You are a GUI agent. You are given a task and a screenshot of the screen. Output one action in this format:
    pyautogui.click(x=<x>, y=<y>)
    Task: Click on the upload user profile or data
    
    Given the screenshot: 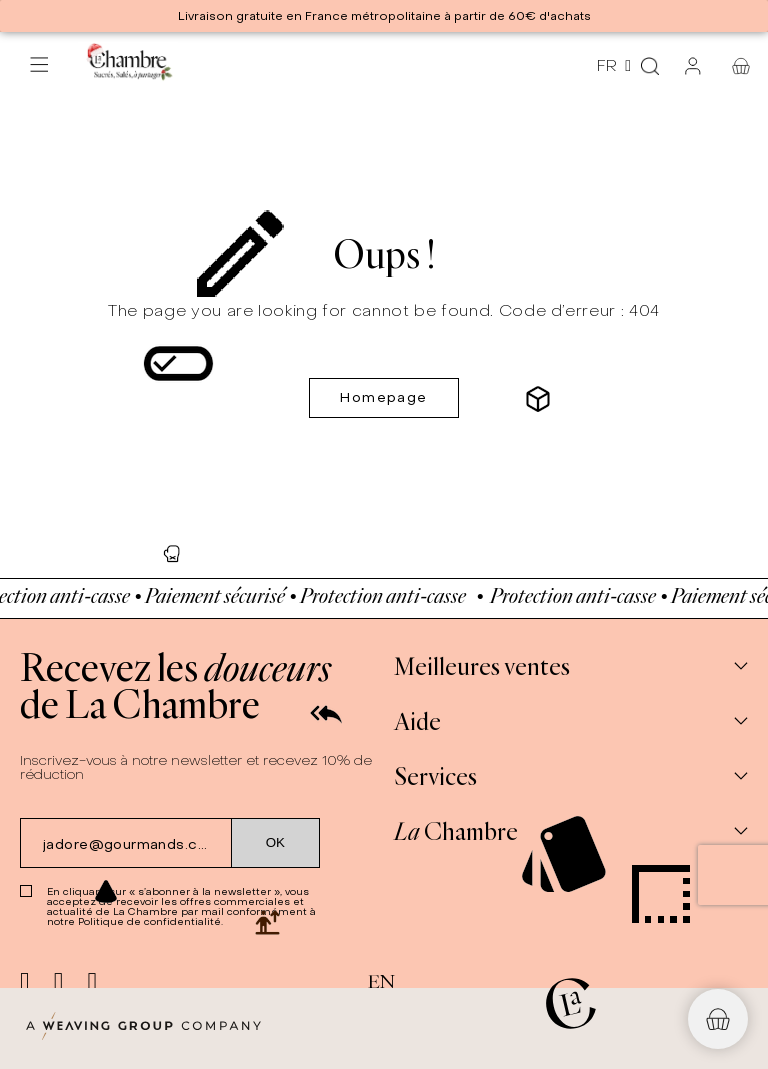 What is the action you would take?
    pyautogui.click(x=267, y=922)
    